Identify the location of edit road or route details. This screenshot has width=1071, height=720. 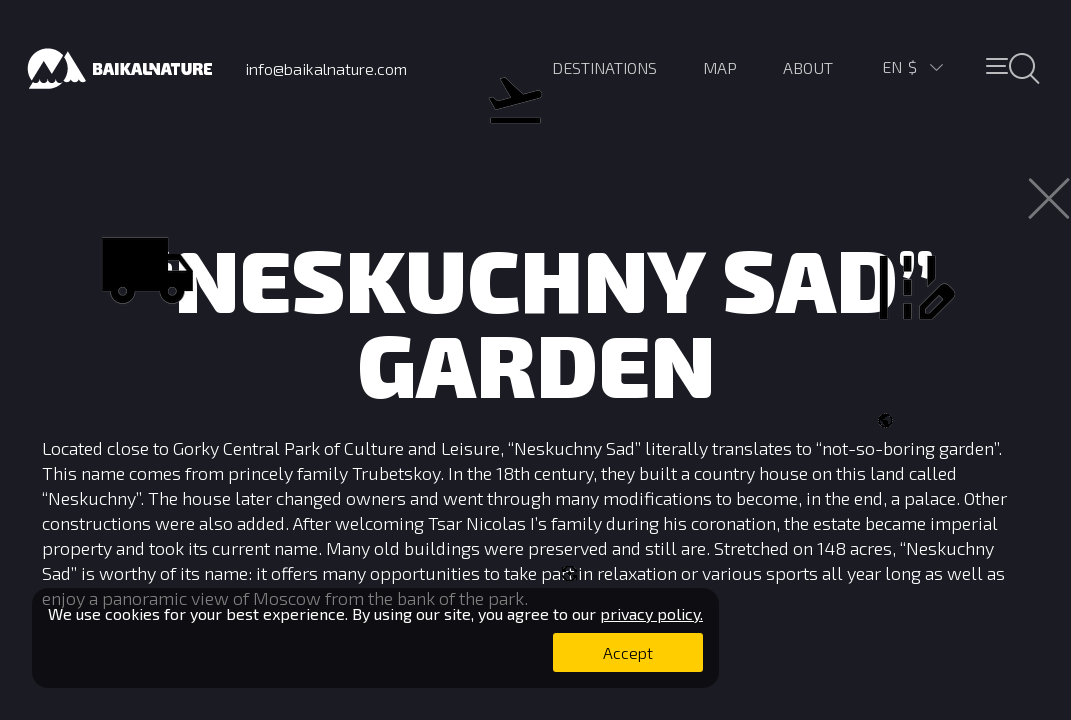
(911, 287).